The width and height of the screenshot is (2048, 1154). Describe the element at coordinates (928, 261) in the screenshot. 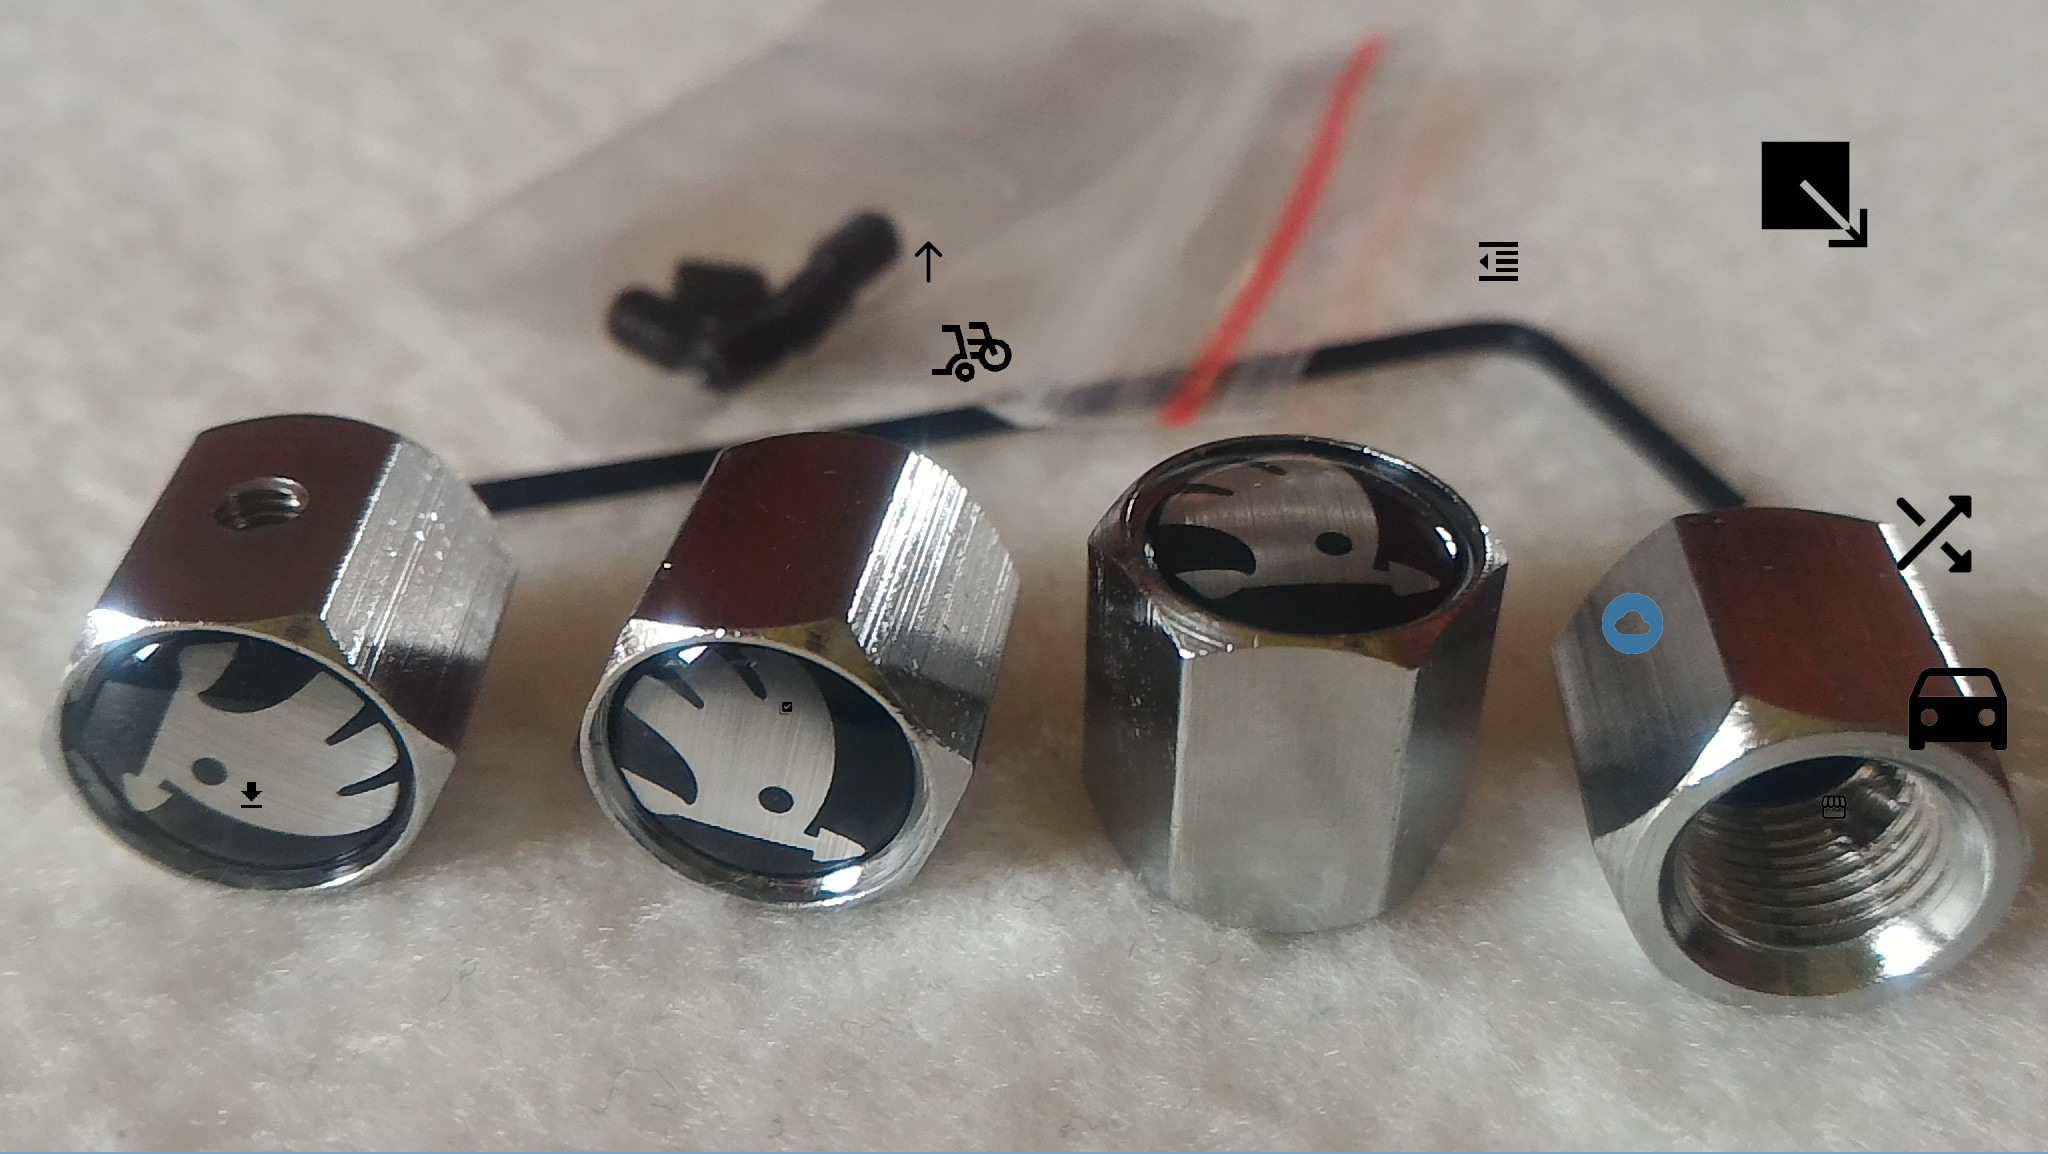

I see `indicates north direction on a map or compass` at that location.